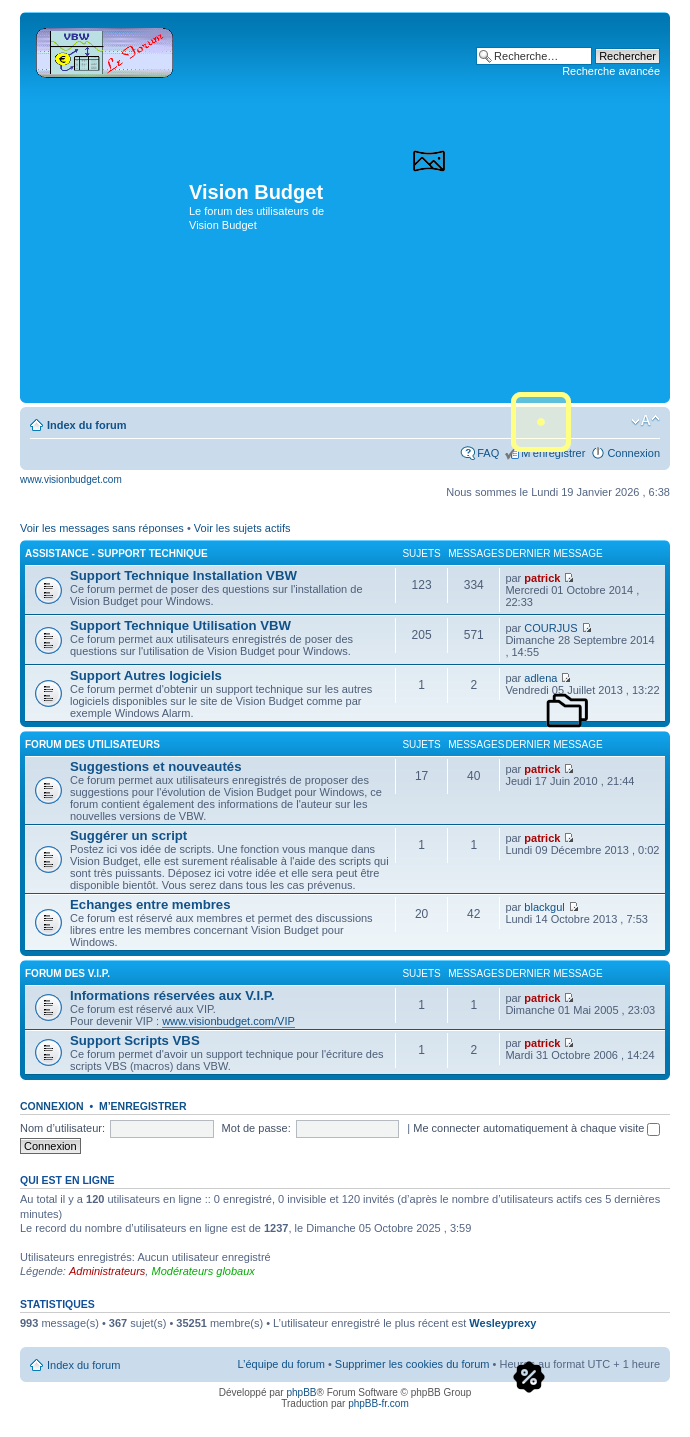 This screenshot has height=1437, width=690. Describe the element at coordinates (541, 422) in the screenshot. I see `roll the dice or generate a random result` at that location.